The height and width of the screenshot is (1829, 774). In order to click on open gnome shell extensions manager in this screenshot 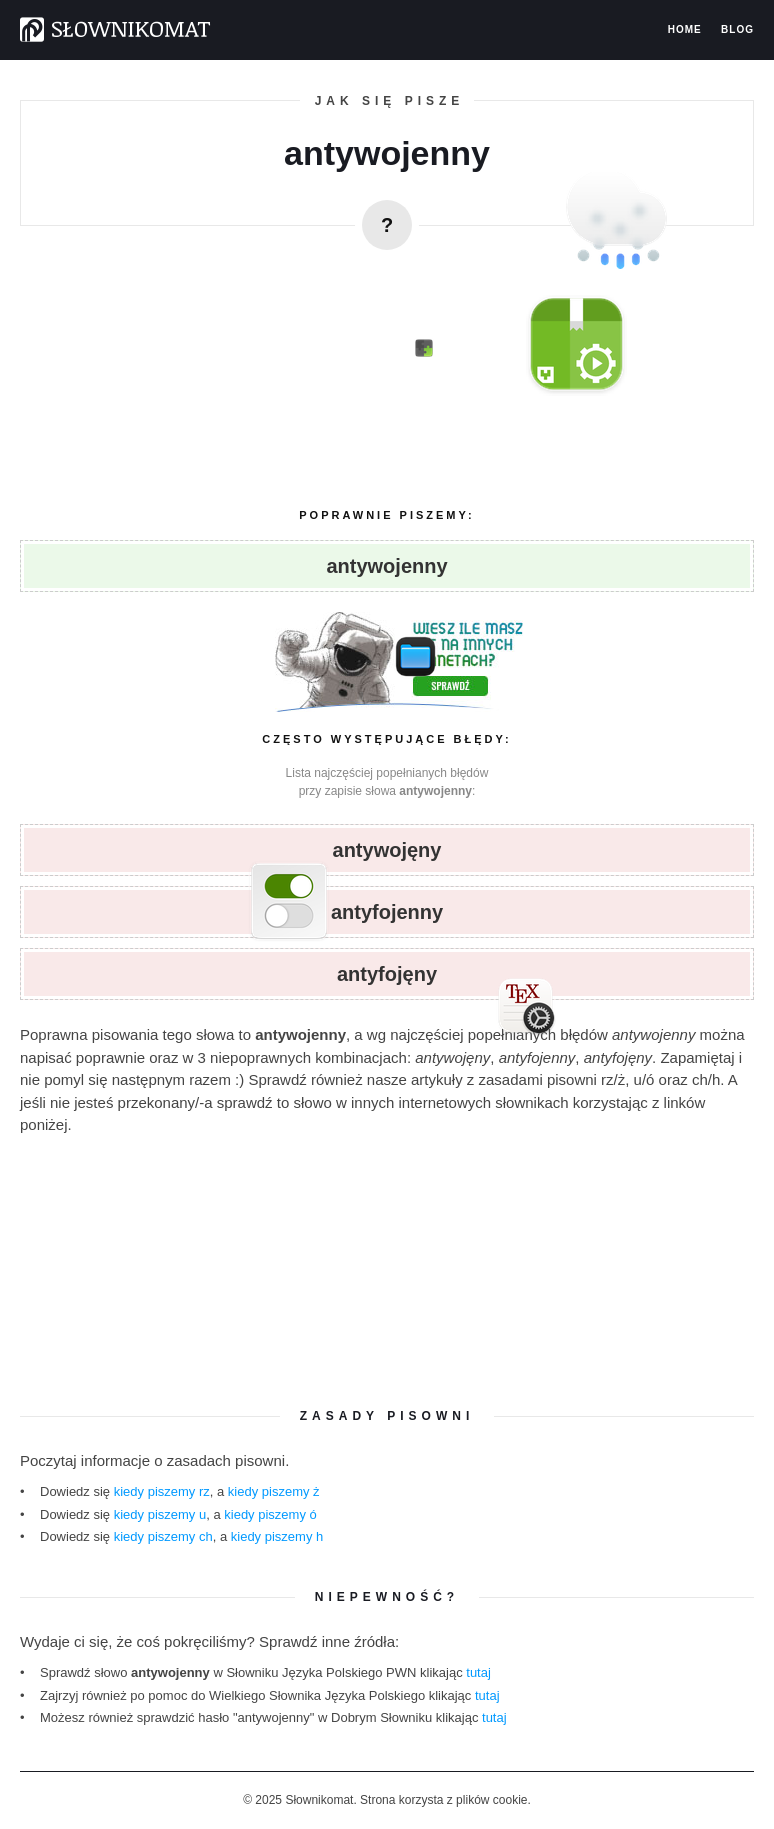, I will do `click(424, 348)`.